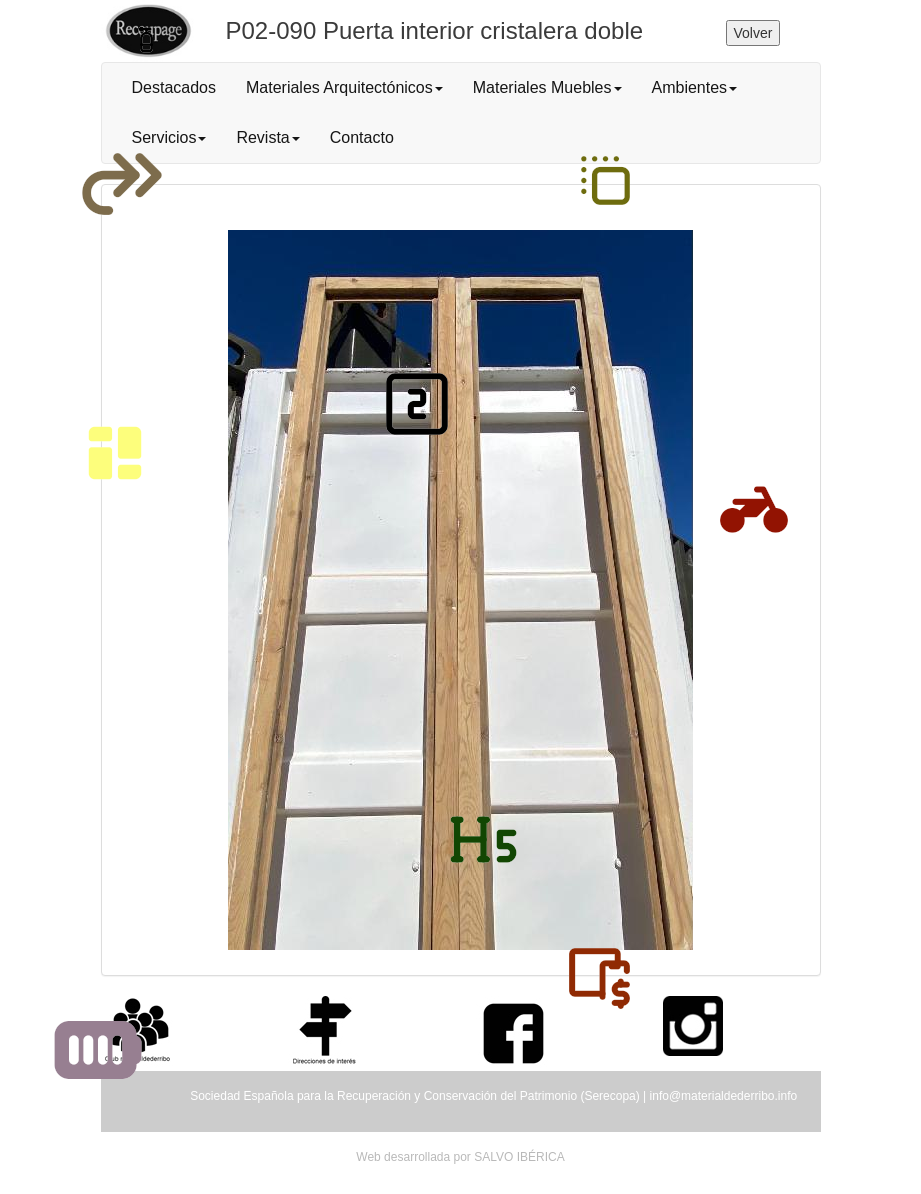 The width and height of the screenshot is (921, 1194). Describe the element at coordinates (754, 508) in the screenshot. I see `select motorcycle as transportation mode` at that location.